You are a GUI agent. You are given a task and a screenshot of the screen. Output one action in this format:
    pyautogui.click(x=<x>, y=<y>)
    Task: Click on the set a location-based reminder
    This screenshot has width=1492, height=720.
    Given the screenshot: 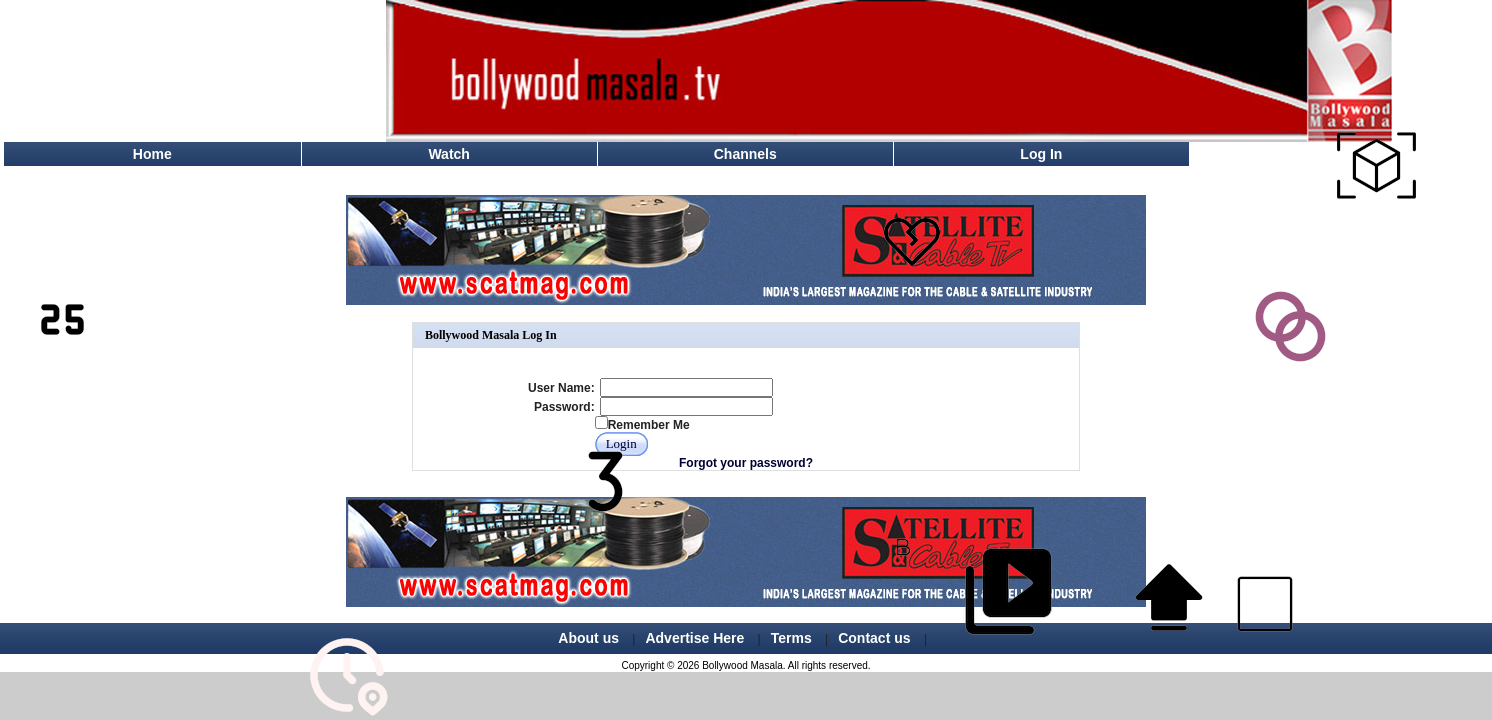 What is the action you would take?
    pyautogui.click(x=347, y=675)
    